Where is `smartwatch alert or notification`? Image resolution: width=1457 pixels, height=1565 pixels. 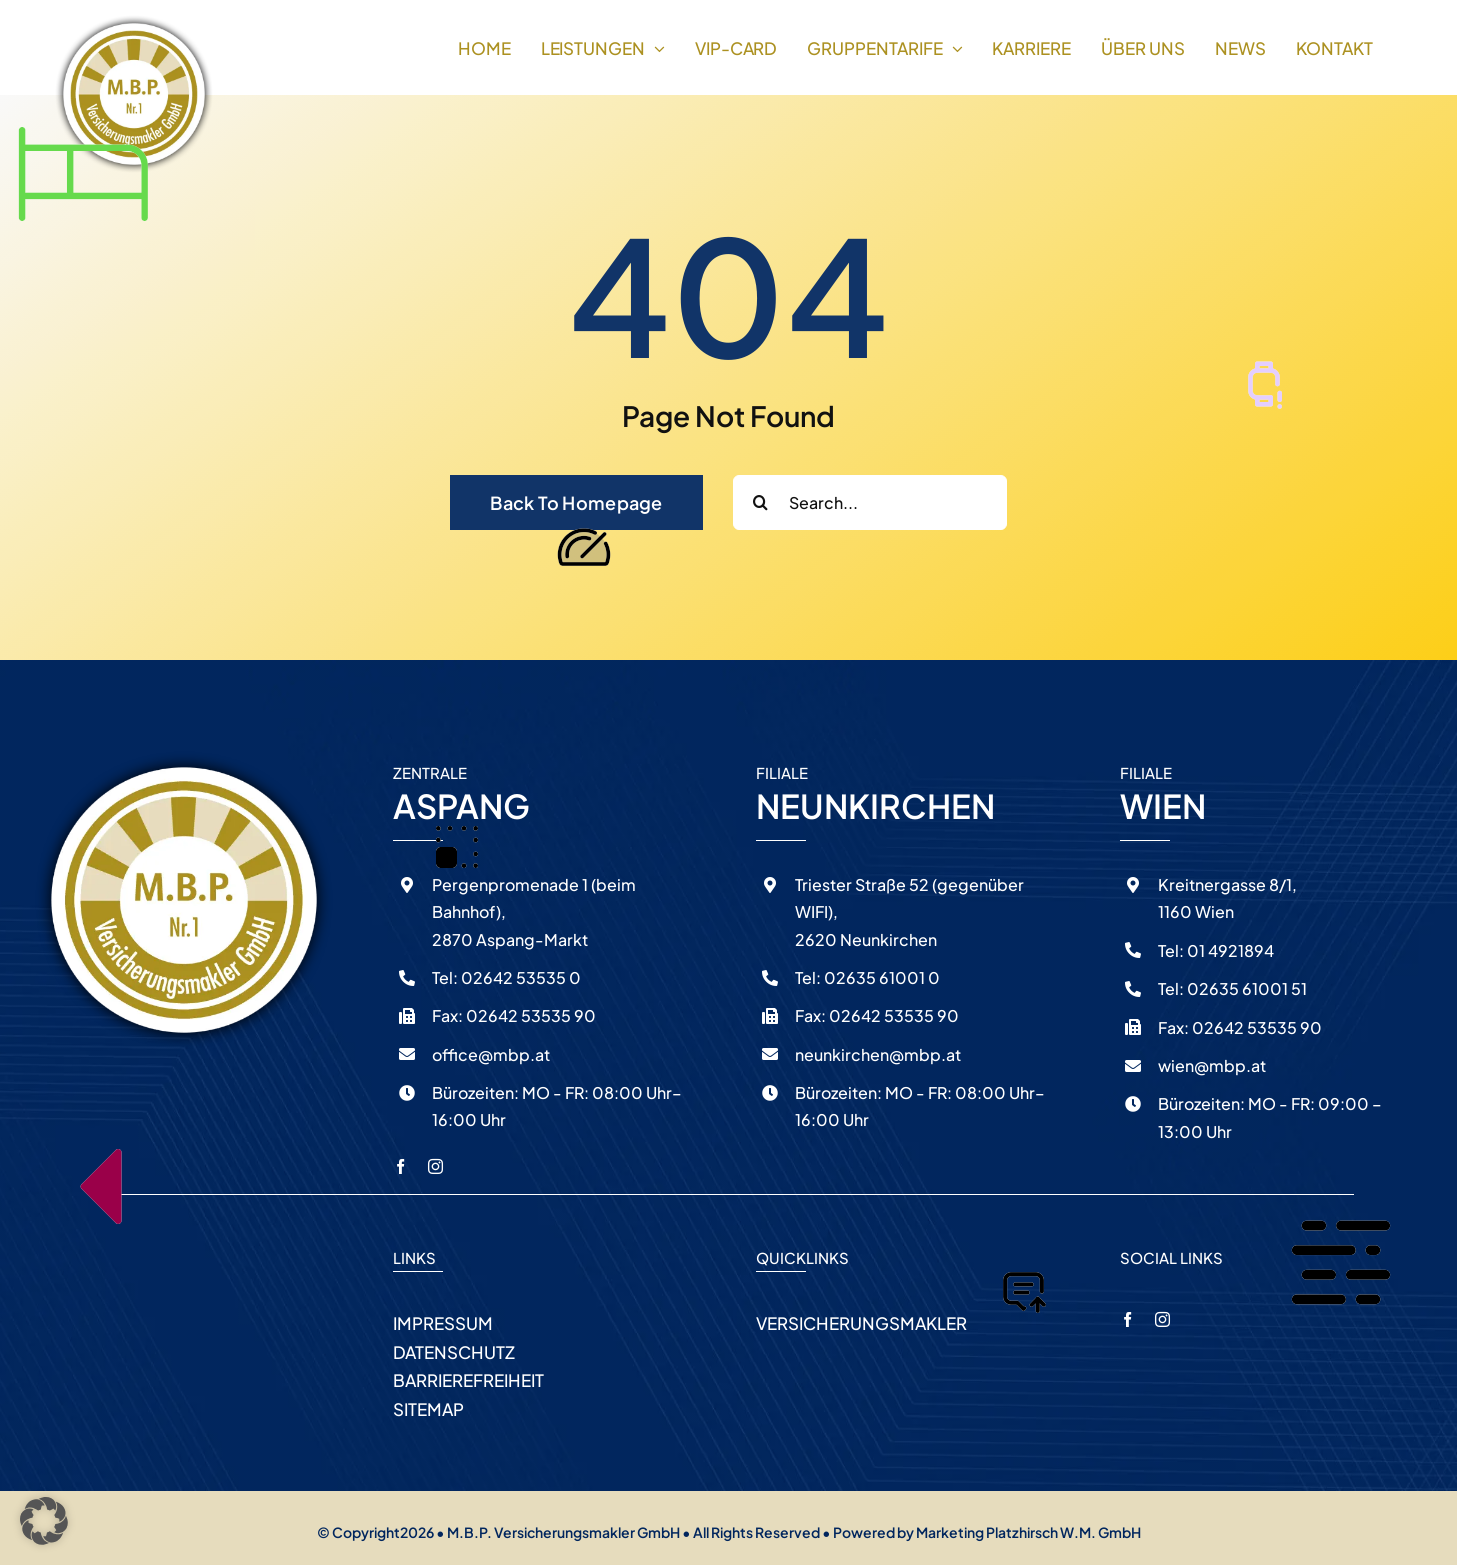
smartwatch alert or notification is located at coordinates (1264, 384).